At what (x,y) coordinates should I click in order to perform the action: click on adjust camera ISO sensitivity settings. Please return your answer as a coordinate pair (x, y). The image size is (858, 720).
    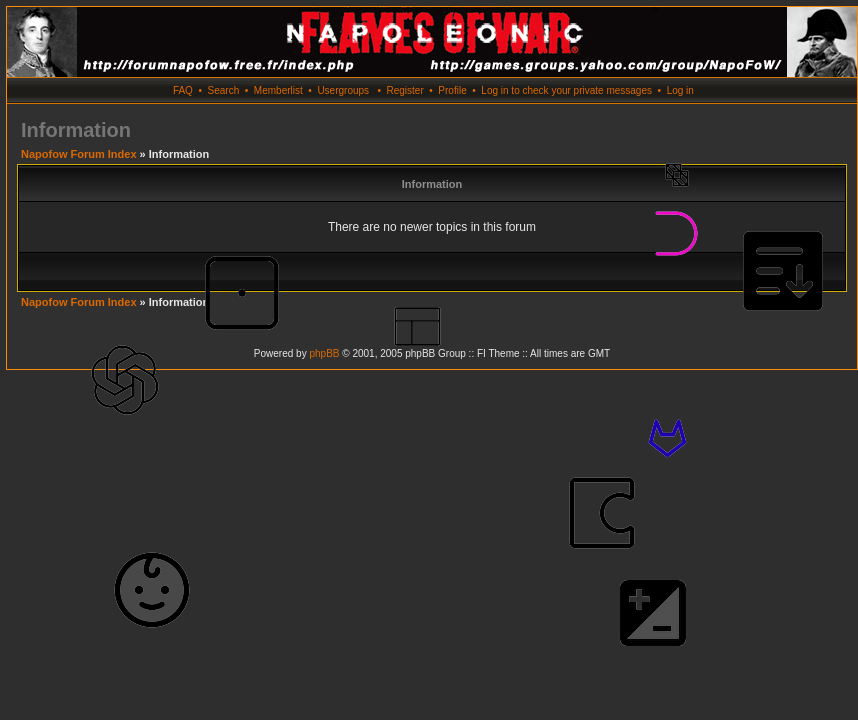
    Looking at the image, I should click on (653, 613).